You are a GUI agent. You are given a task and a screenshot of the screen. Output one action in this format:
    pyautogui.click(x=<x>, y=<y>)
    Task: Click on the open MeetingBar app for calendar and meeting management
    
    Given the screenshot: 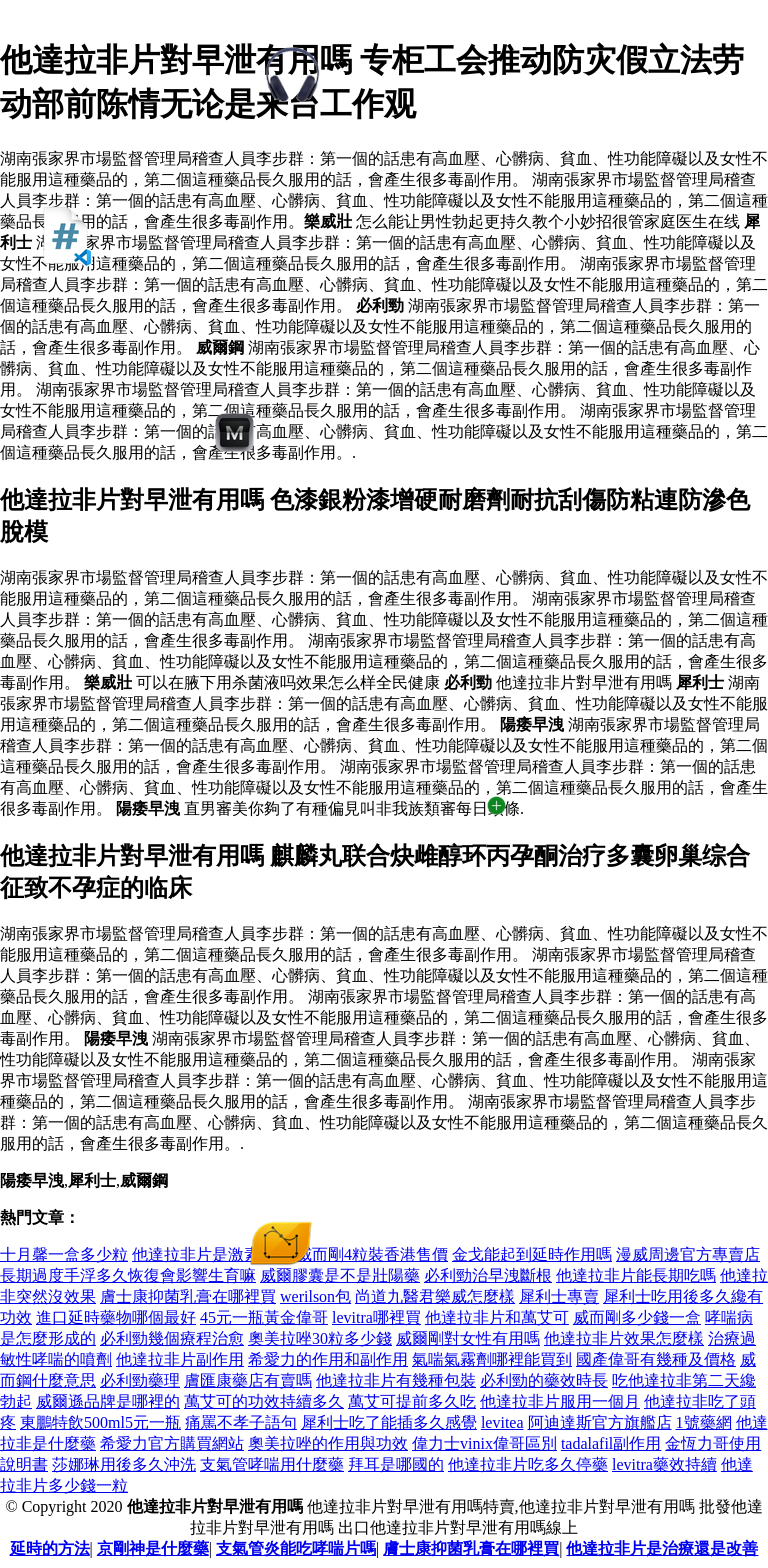 What is the action you would take?
    pyautogui.click(x=234, y=432)
    